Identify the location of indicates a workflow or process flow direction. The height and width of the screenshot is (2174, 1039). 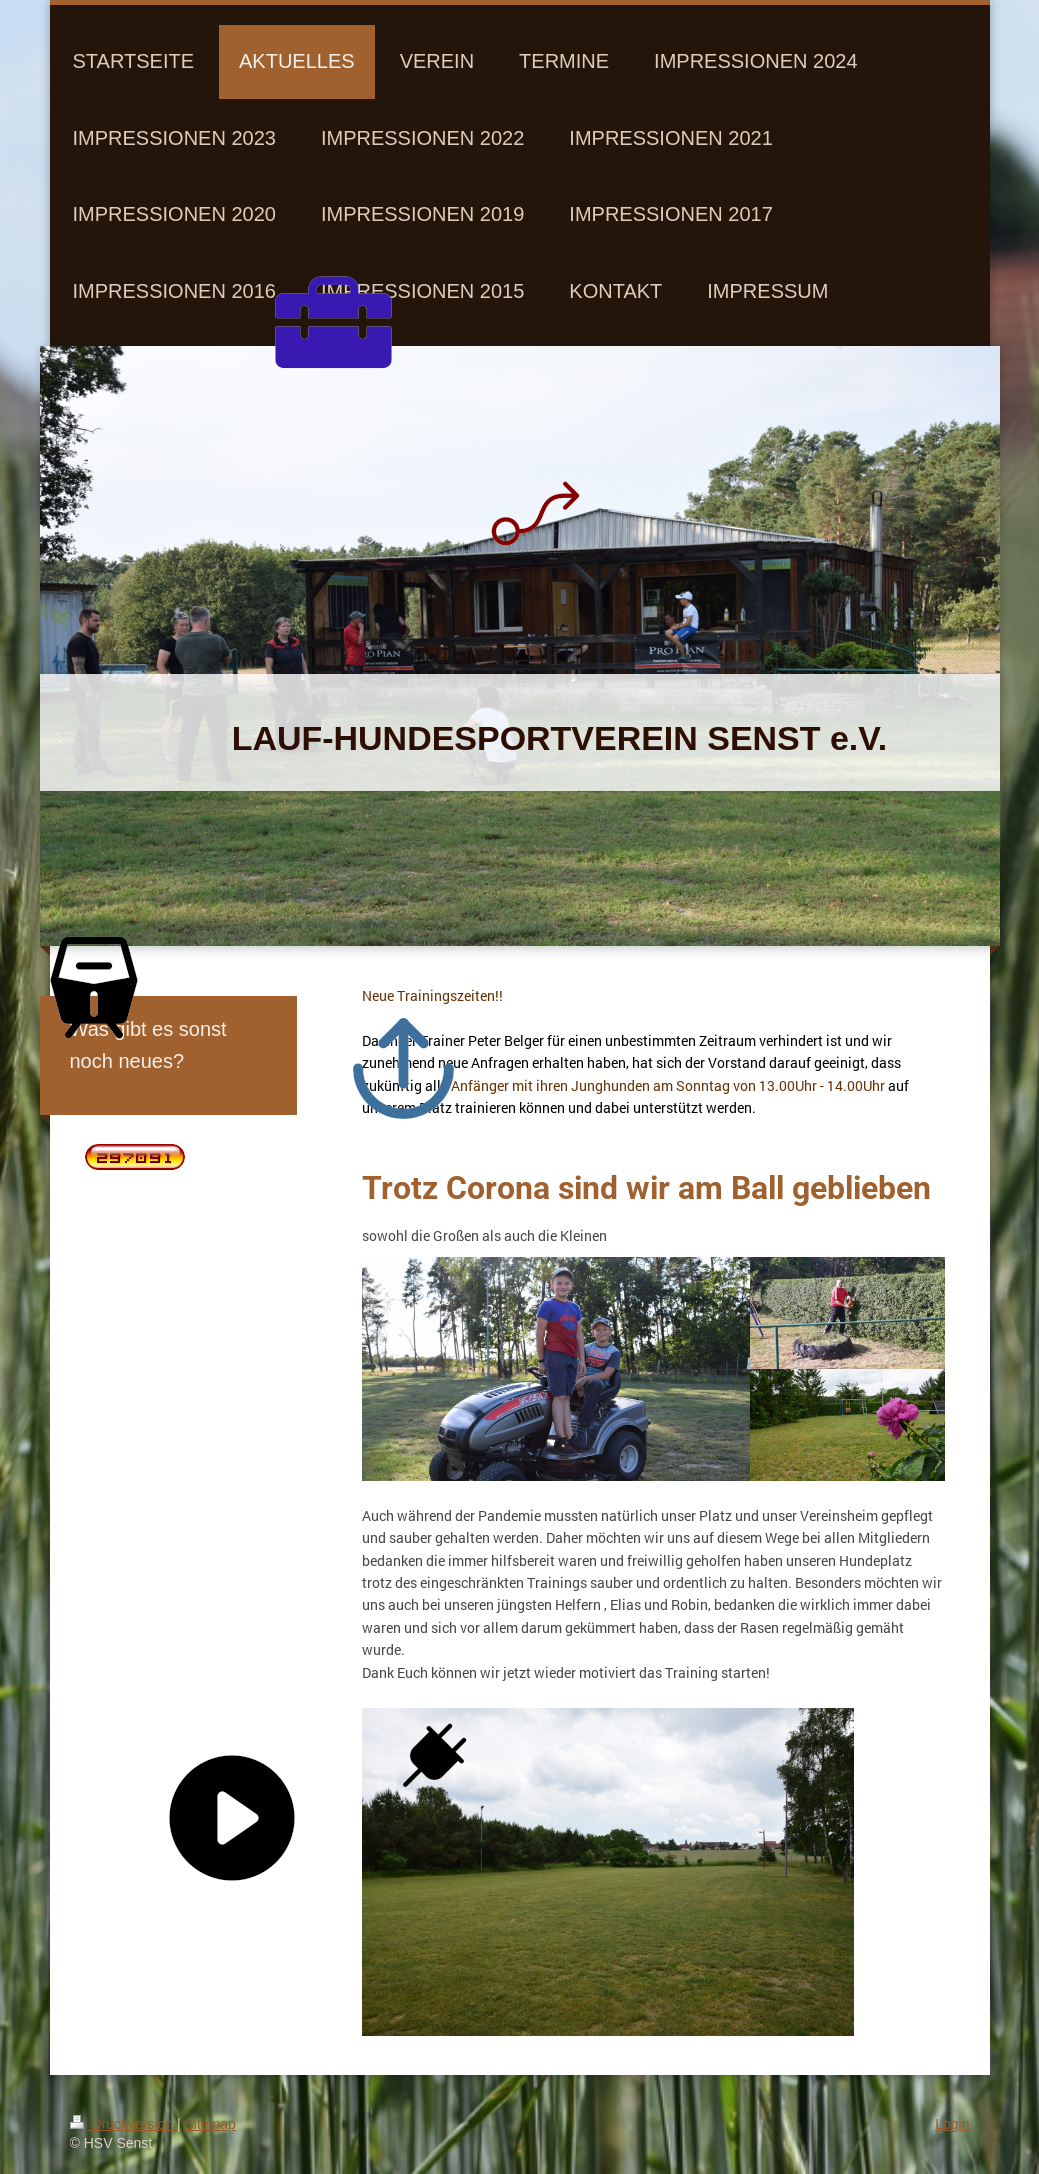
(535, 513).